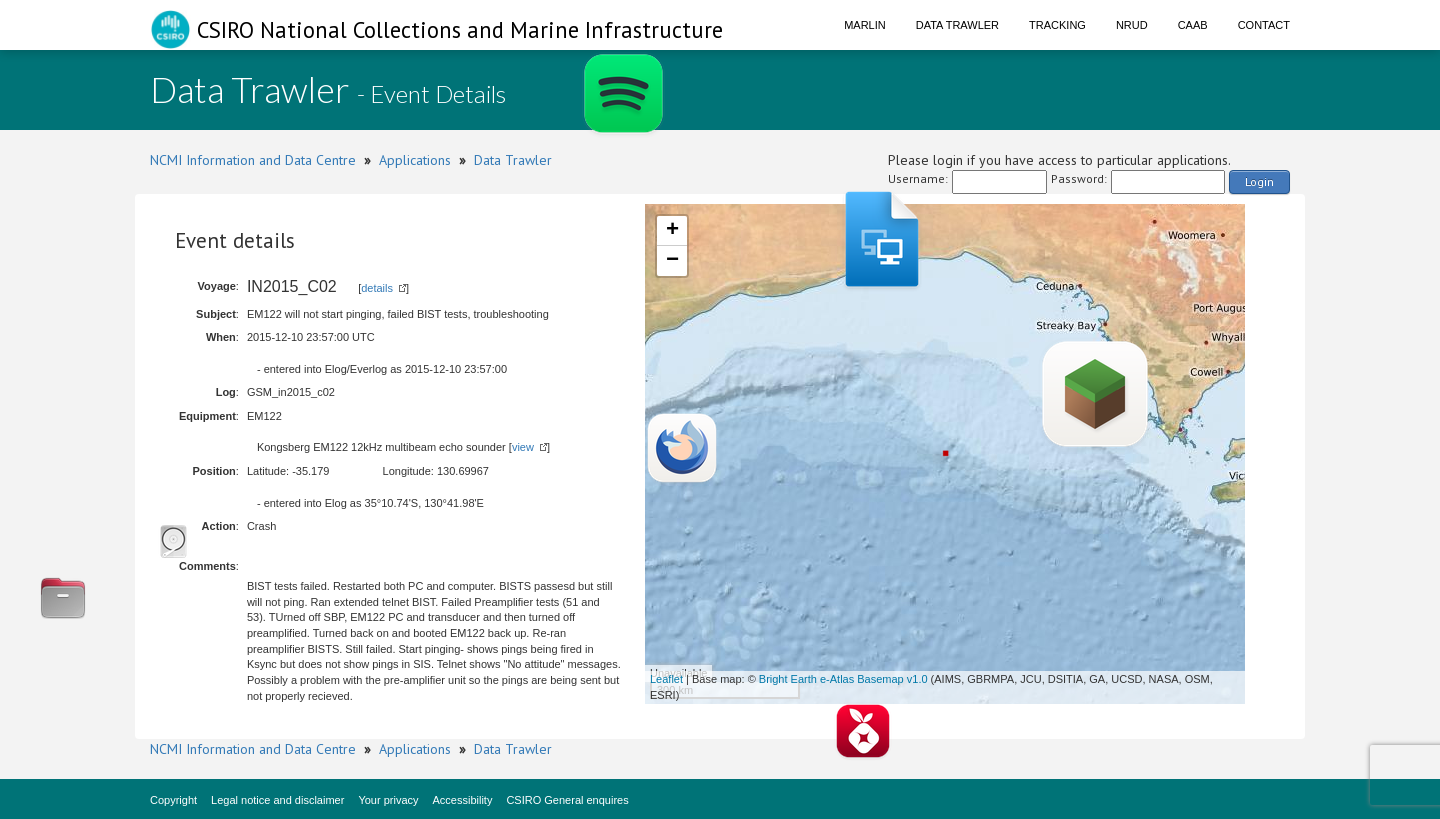  What do you see at coordinates (863, 731) in the screenshot?
I see `open pi-hole network ad blocker app` at bounding box center [863, 731].